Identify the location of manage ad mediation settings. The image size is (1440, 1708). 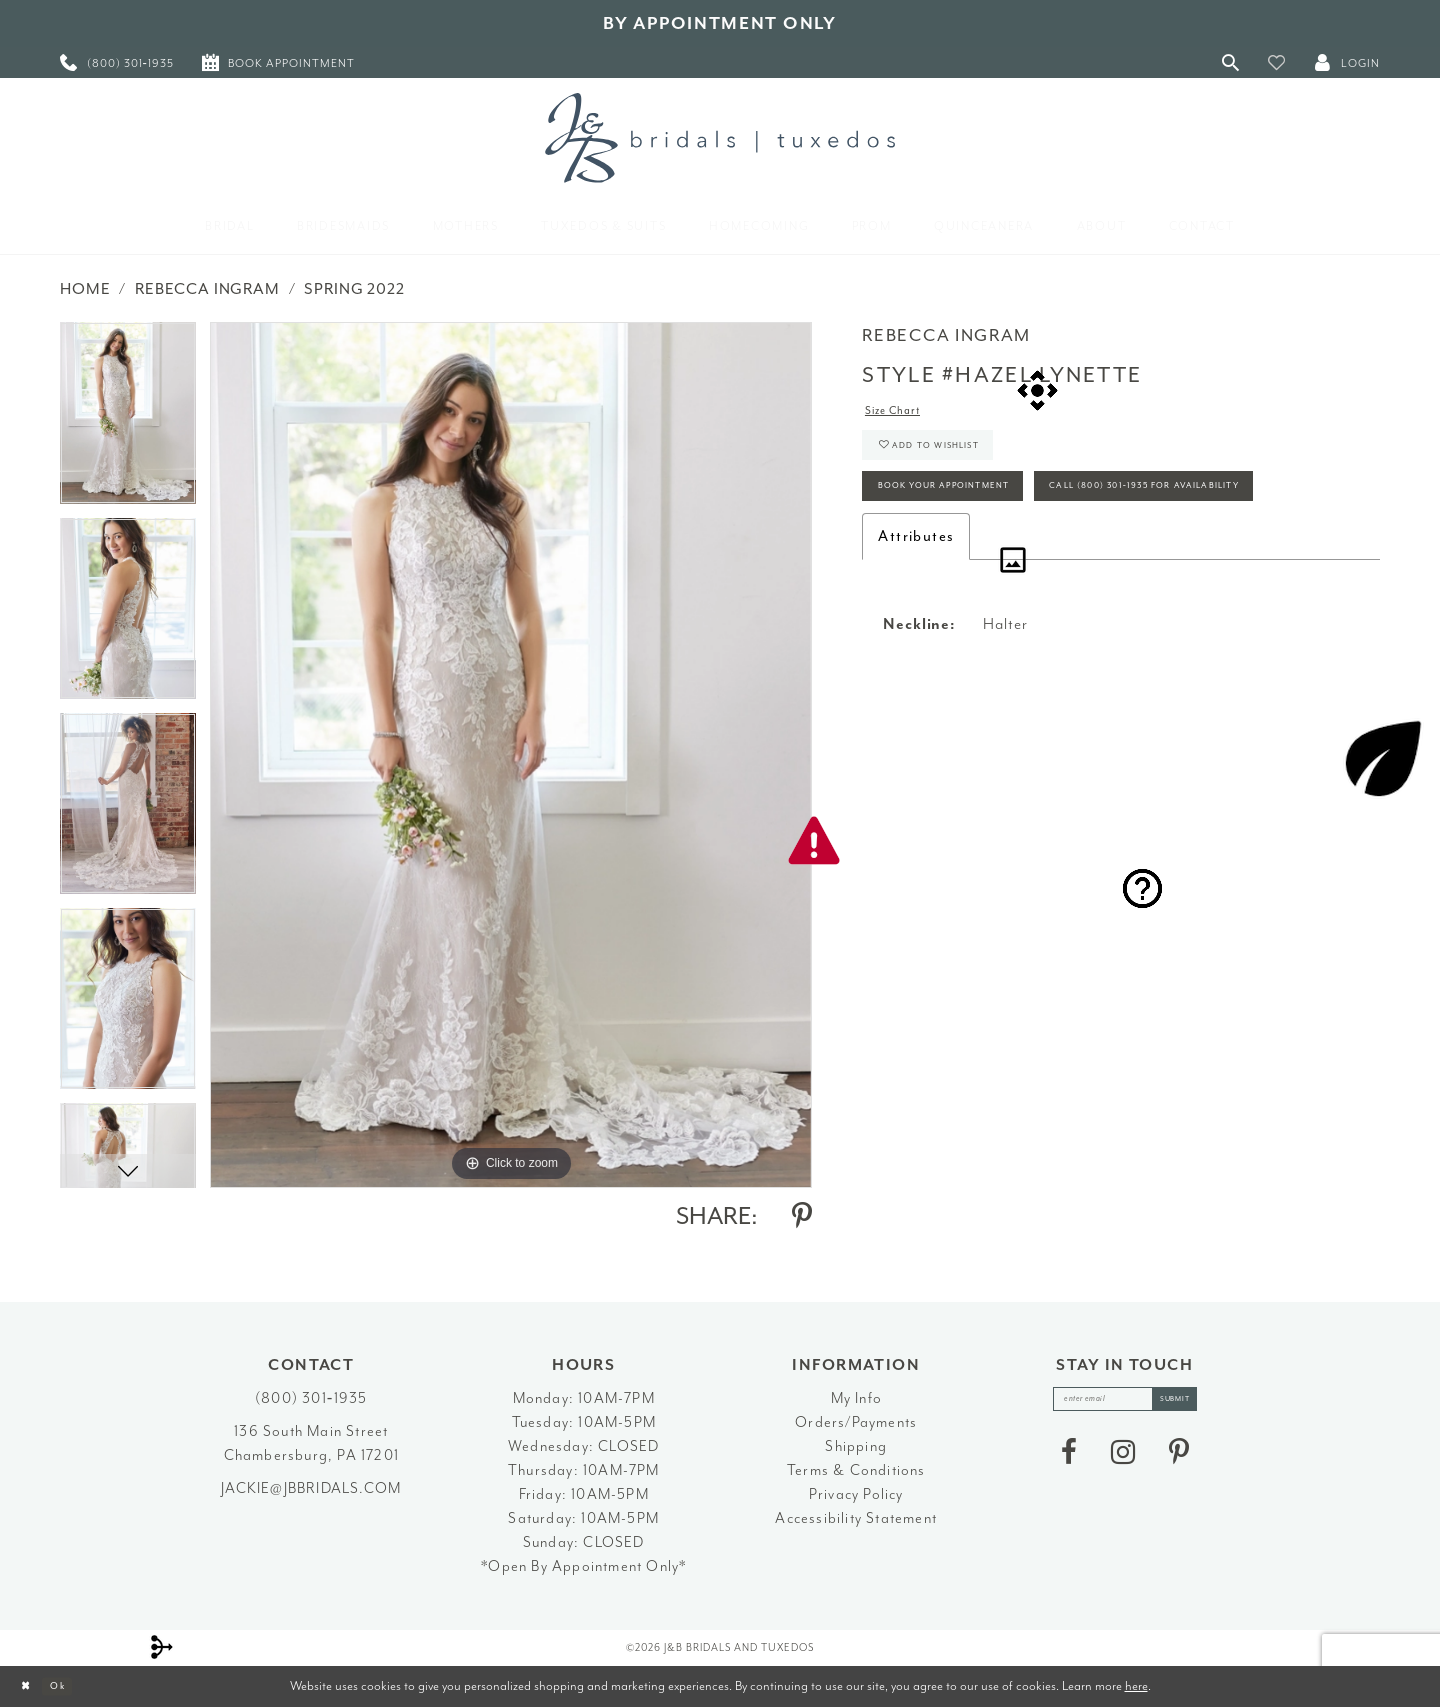
(162, 1647).